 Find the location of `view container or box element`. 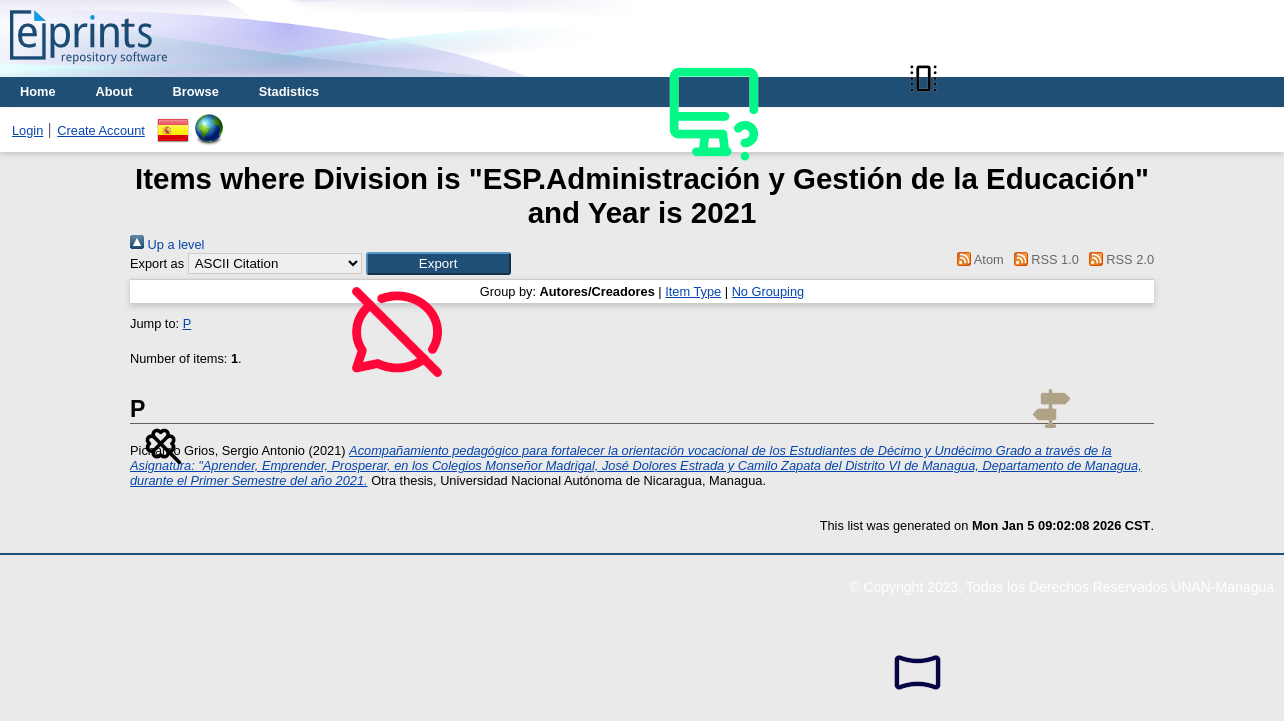

view container or box element is located at coordinates (923, 78).